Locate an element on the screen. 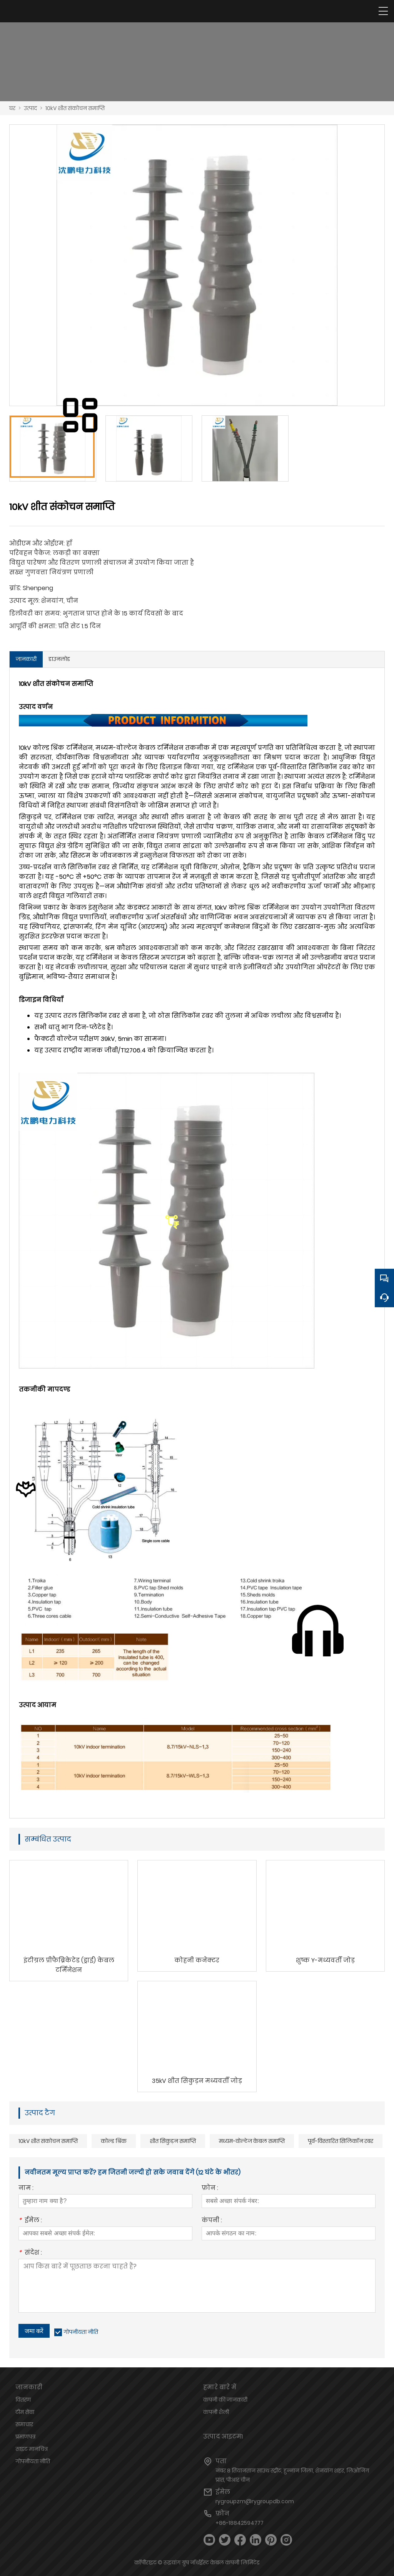 The height and width of the screenshot is (2576, 394). listen to audio or music is located at coordinates (318, 1631).